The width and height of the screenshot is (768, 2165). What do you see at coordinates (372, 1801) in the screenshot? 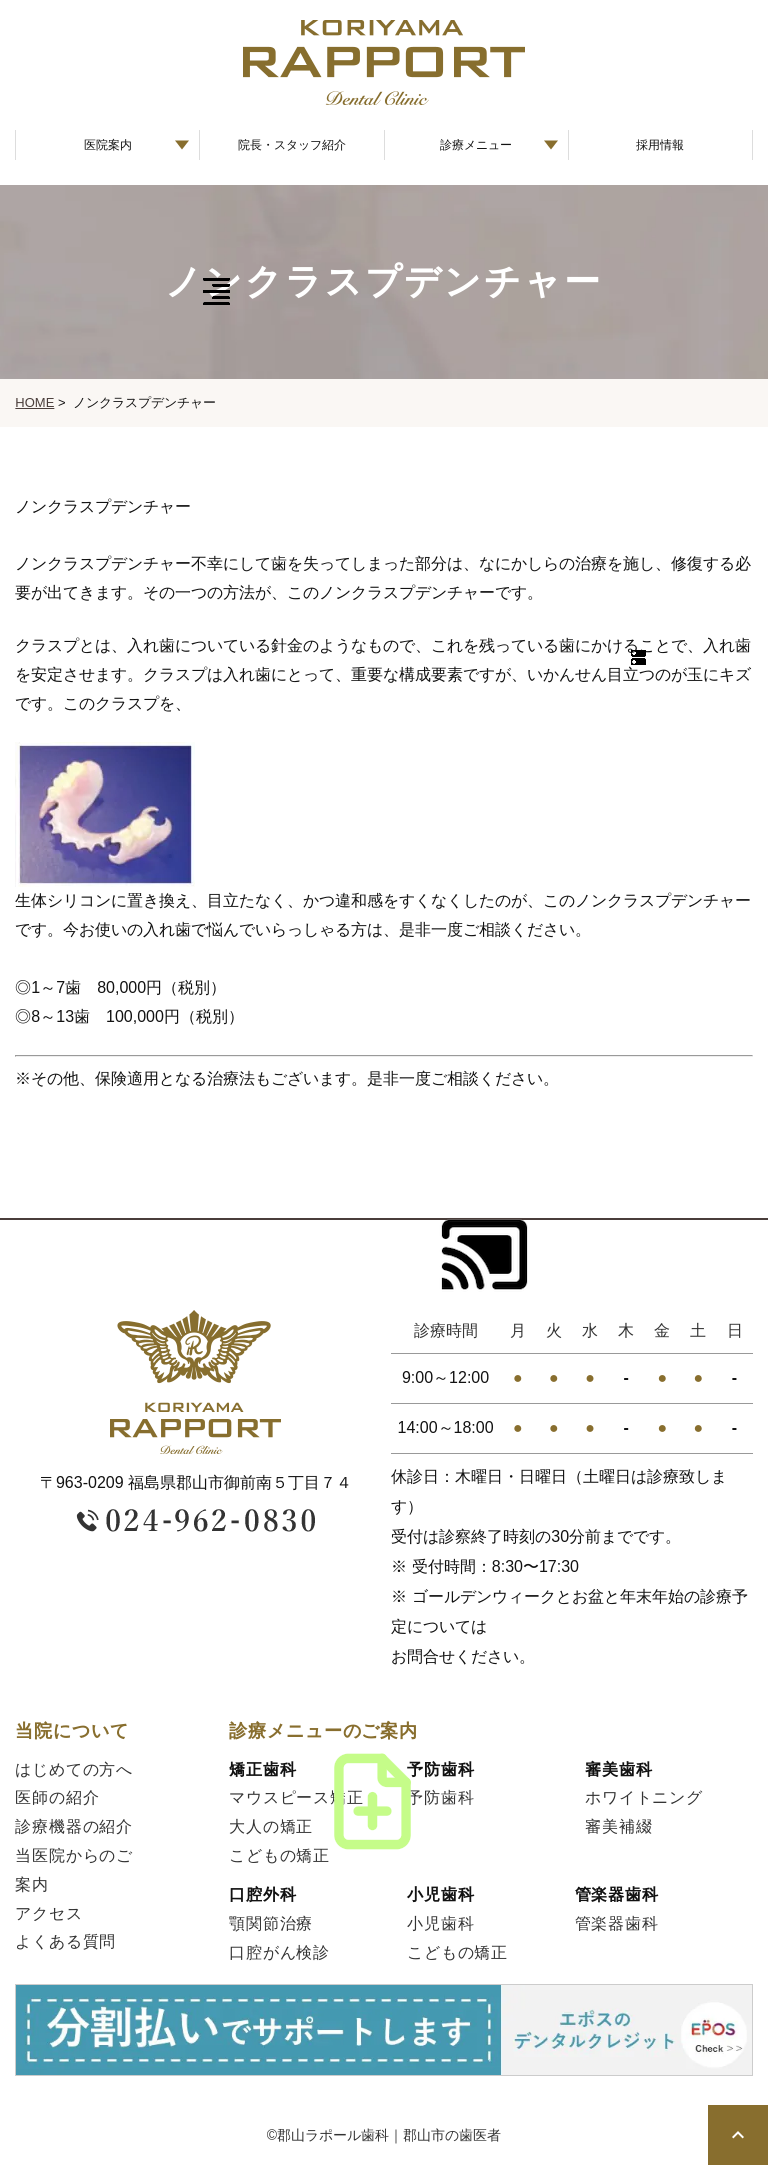
I see `create a new file` at bounding box center [372, 1801].